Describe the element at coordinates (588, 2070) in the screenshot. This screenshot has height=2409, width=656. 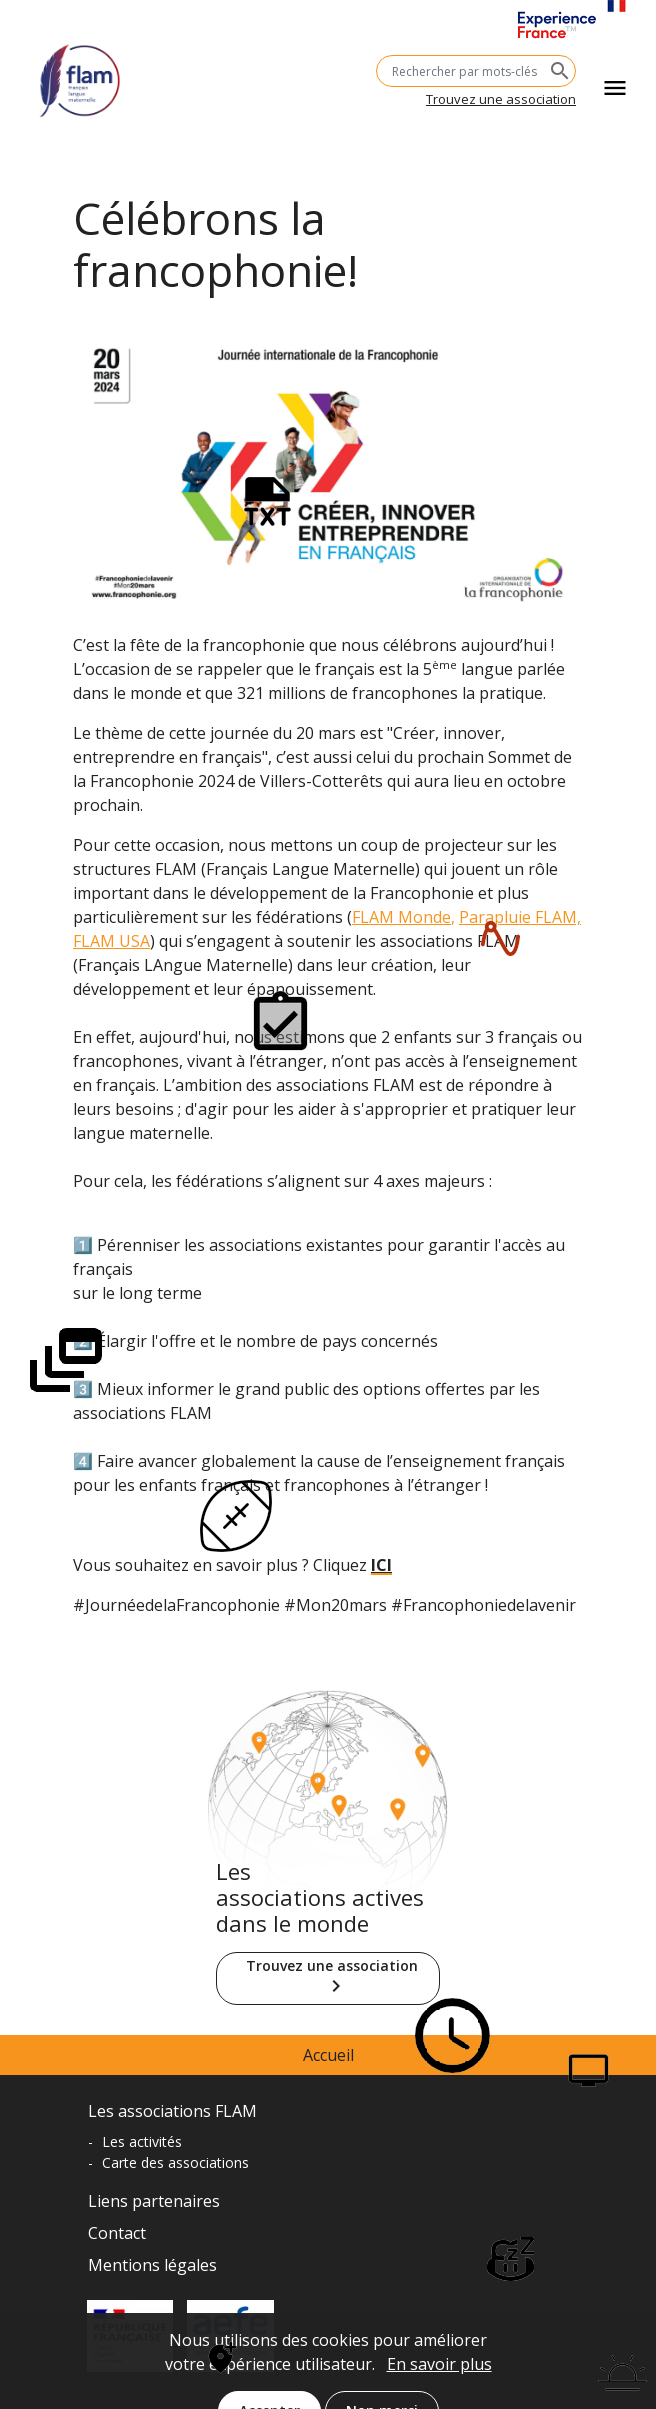
I see `access personal video or media content` at that location.